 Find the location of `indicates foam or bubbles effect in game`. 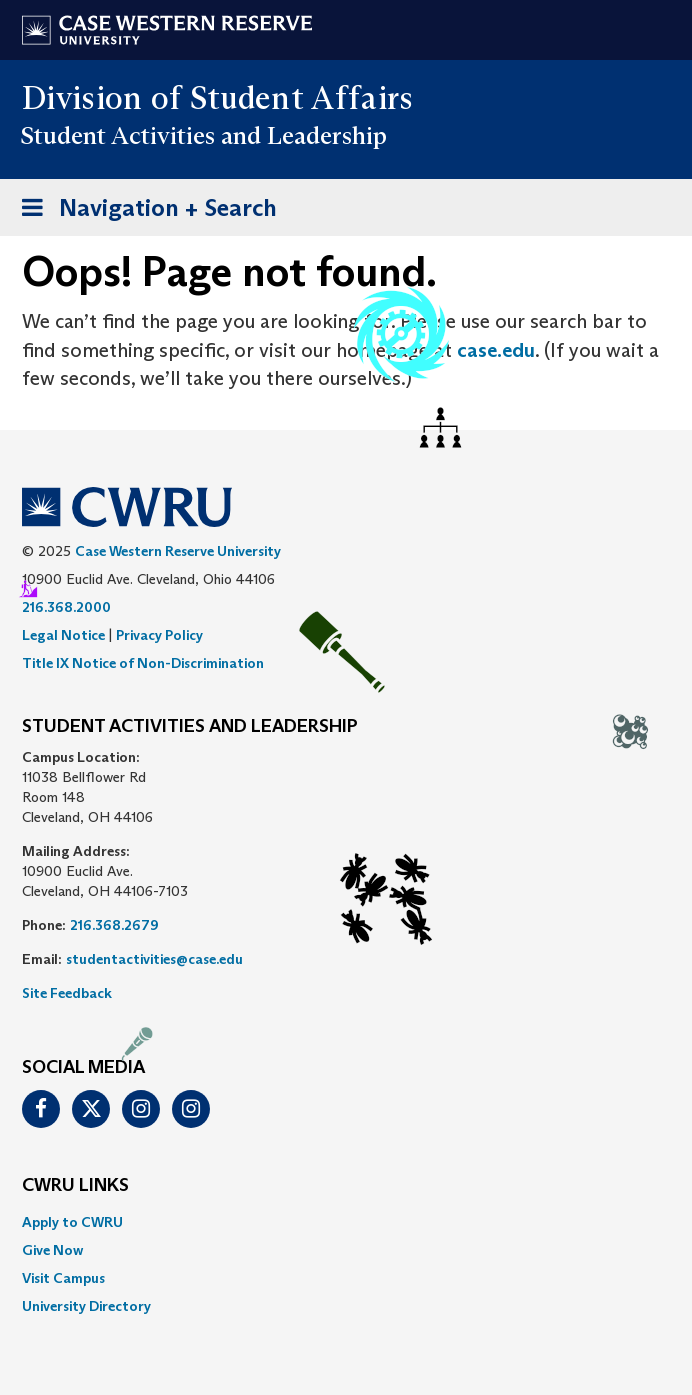

indicates foam or bubbles effect in game is located at coordinates (630, 732).